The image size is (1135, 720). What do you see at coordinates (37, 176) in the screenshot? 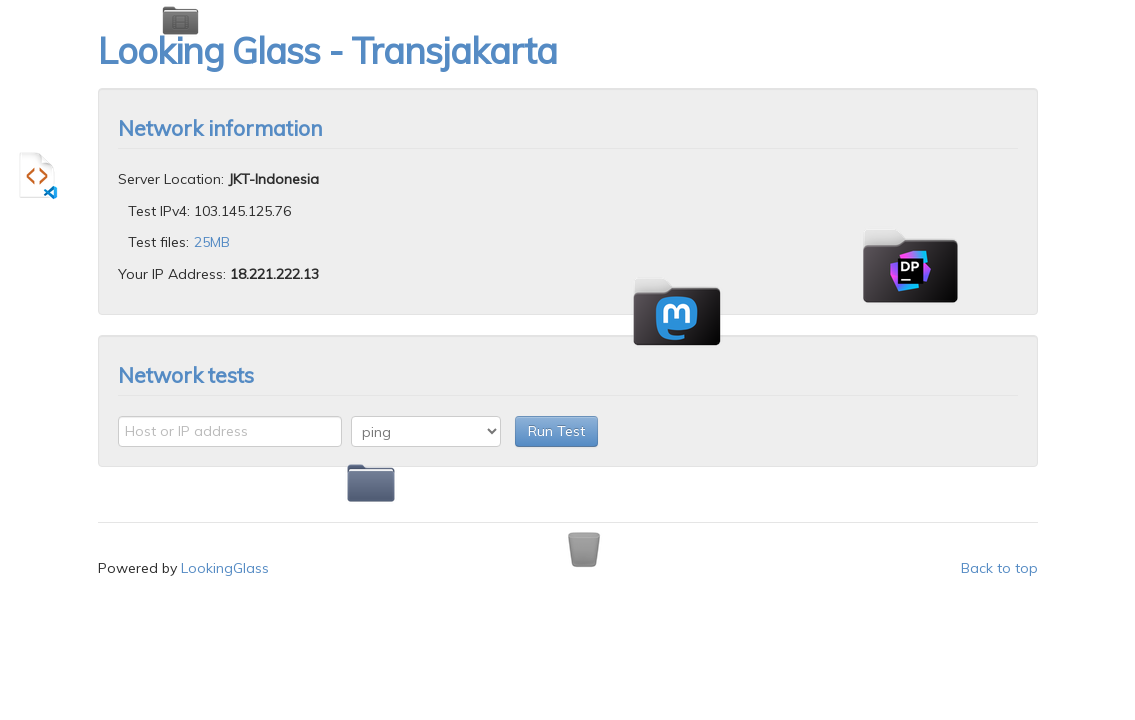
I see `open an HTML file in Visual Studio Code` at bounding box center [37, 176].